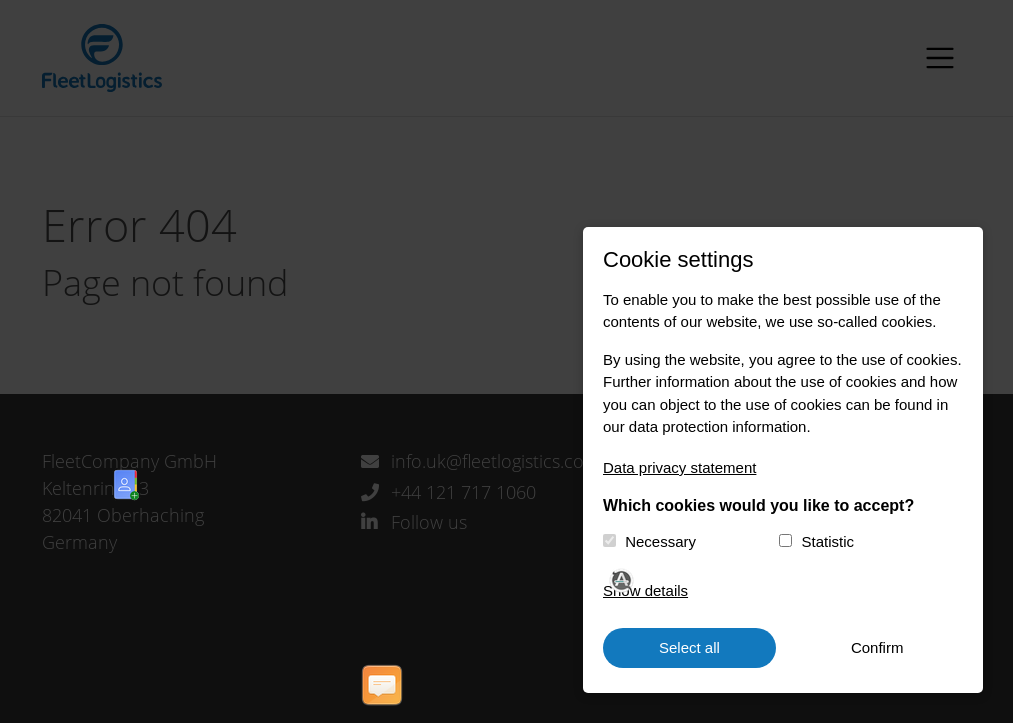  What do you see at coordinates (621, 580) in the screenshot?
I see `open the software update manager` at bounding box center [621, 580].